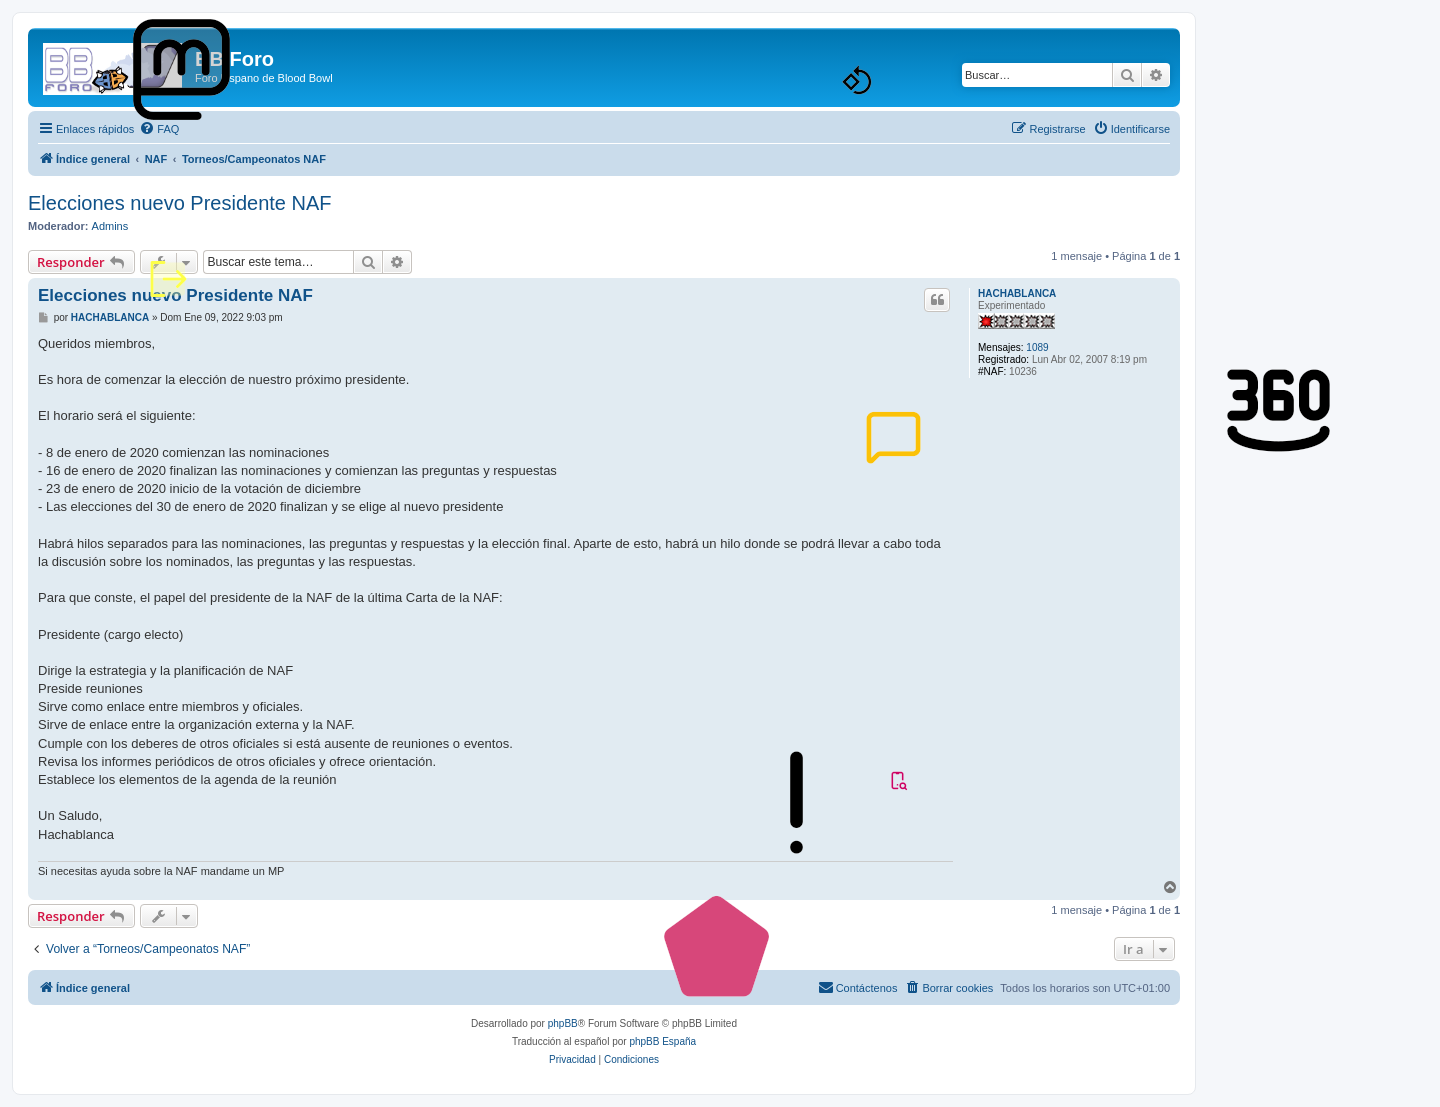  What do you see at coordinates (893, 436) in the screenshot?
I see `open chat or messaging` at bounding box center [893, 436].